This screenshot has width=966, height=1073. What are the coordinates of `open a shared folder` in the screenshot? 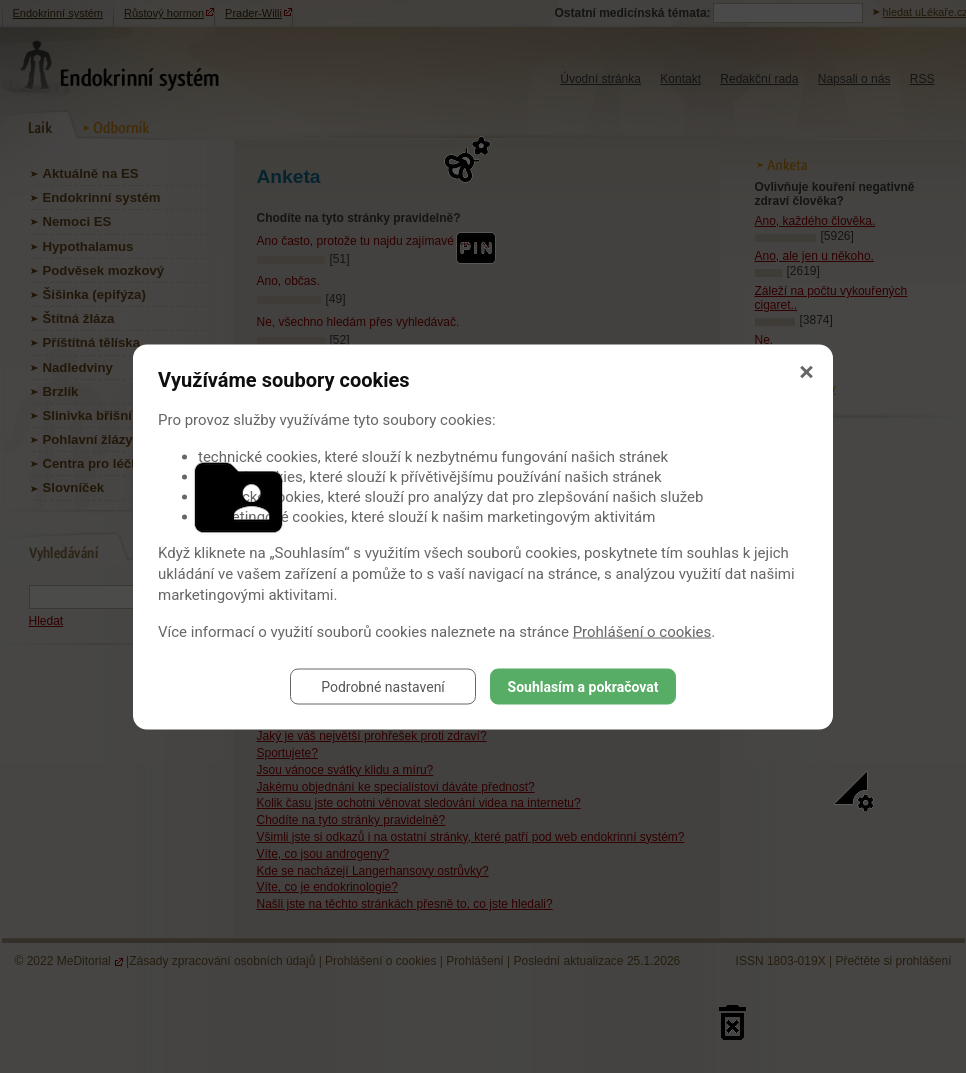 It's located at (238, 497).